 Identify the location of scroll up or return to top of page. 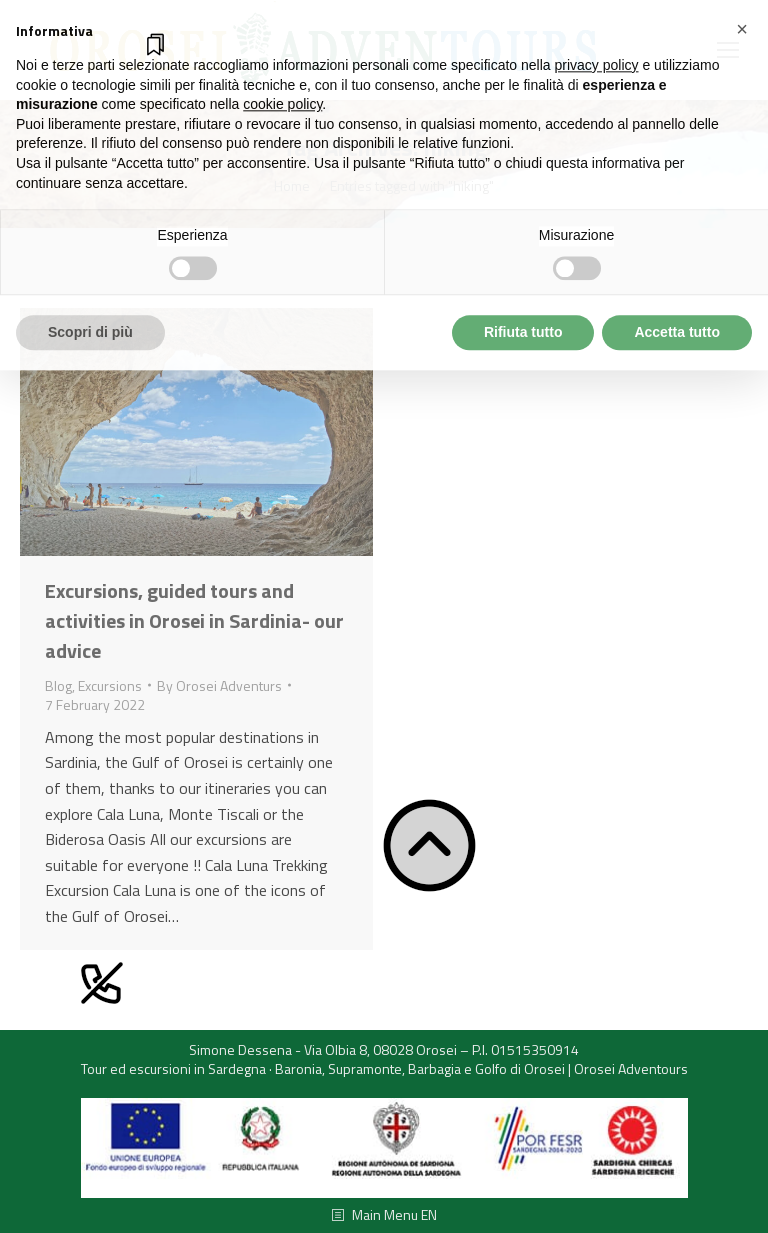
(429, 845).